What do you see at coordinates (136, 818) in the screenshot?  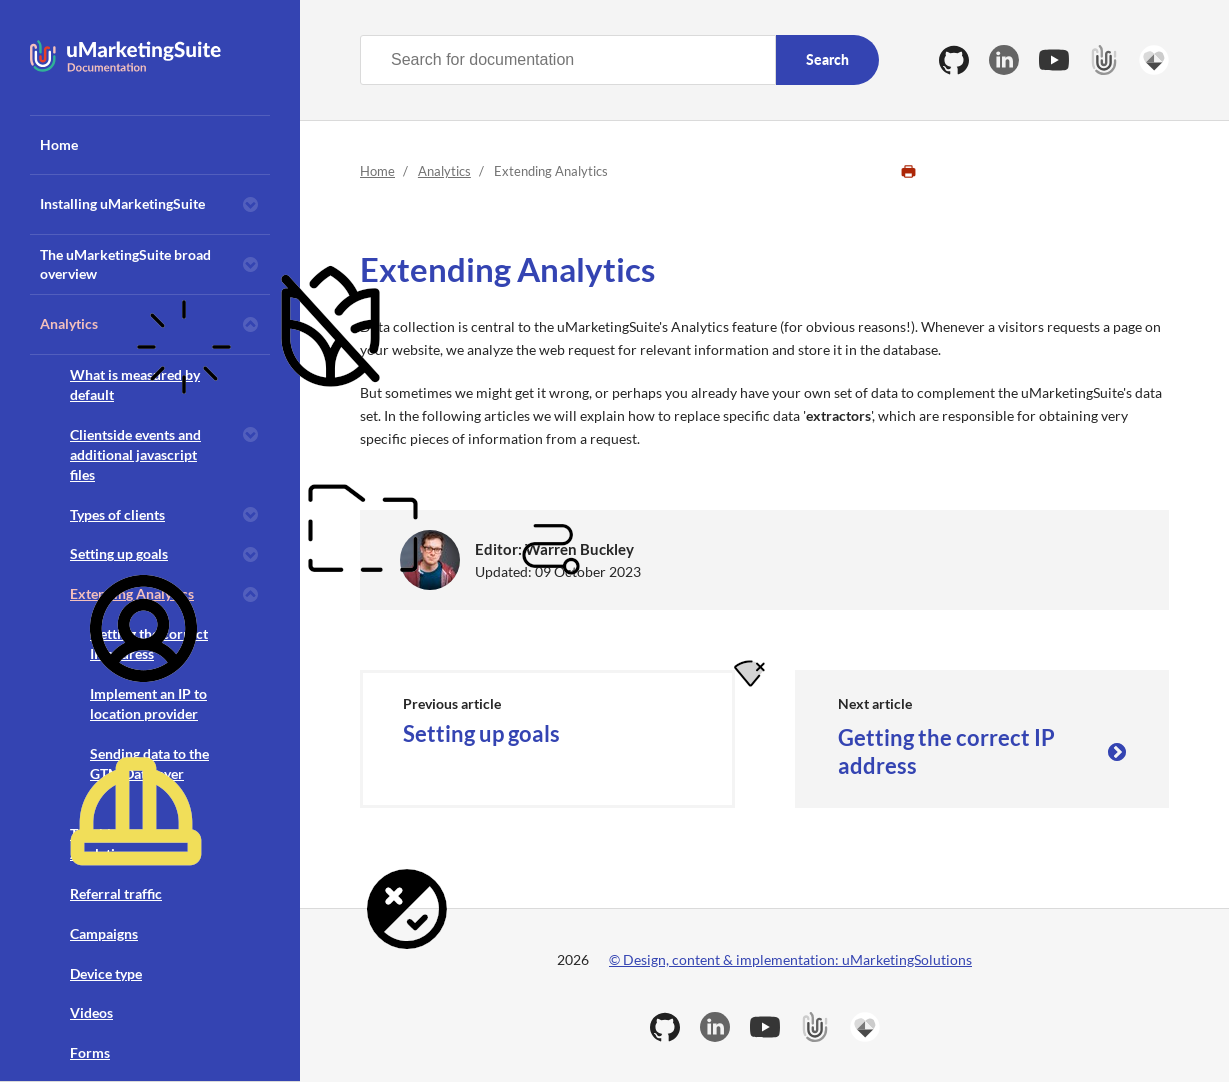 I see `access construction or work site settings` at bounding box center [136, 818].